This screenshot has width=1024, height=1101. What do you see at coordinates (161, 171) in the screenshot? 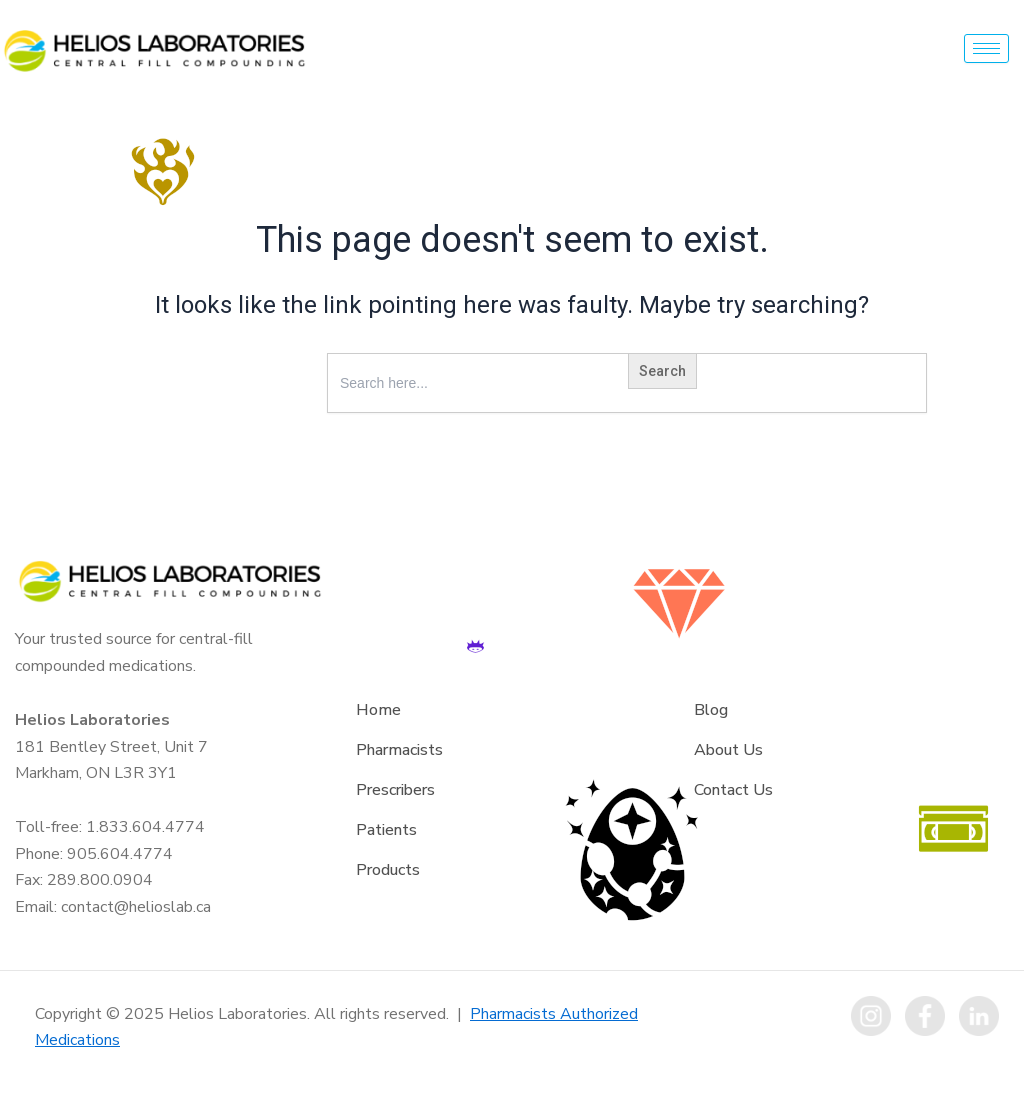
I see `indicates heartburn or acid reflux symptom` at bounding box center [161, 171].